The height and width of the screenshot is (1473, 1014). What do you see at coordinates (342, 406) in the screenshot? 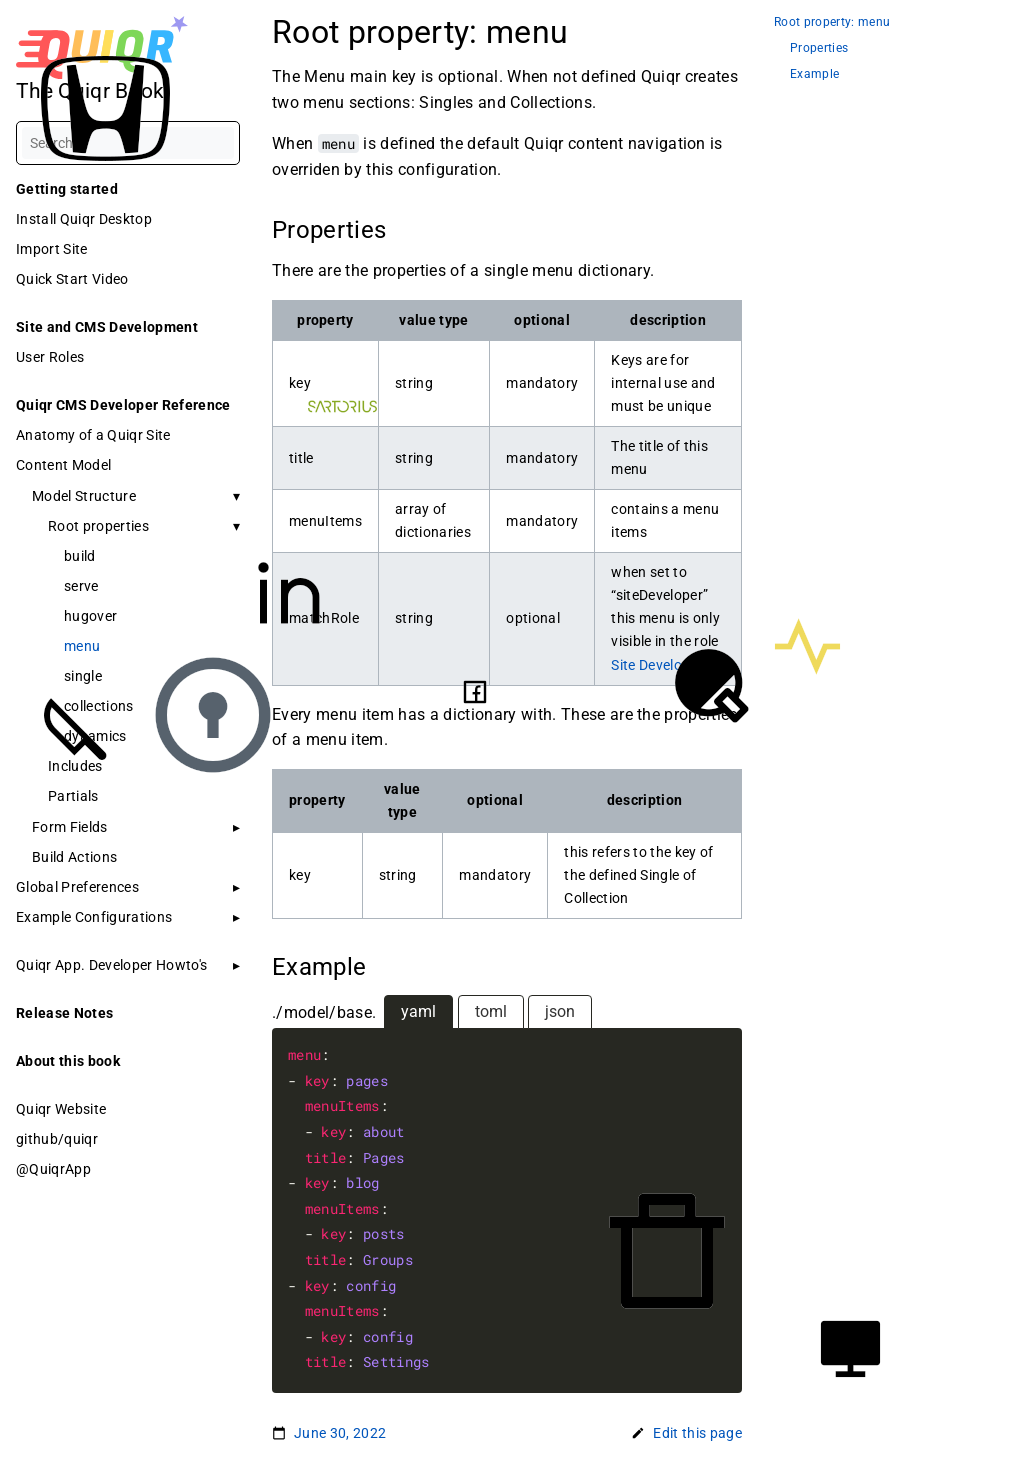
I see `Sartorius company logo` at bounding box center [342, 406].